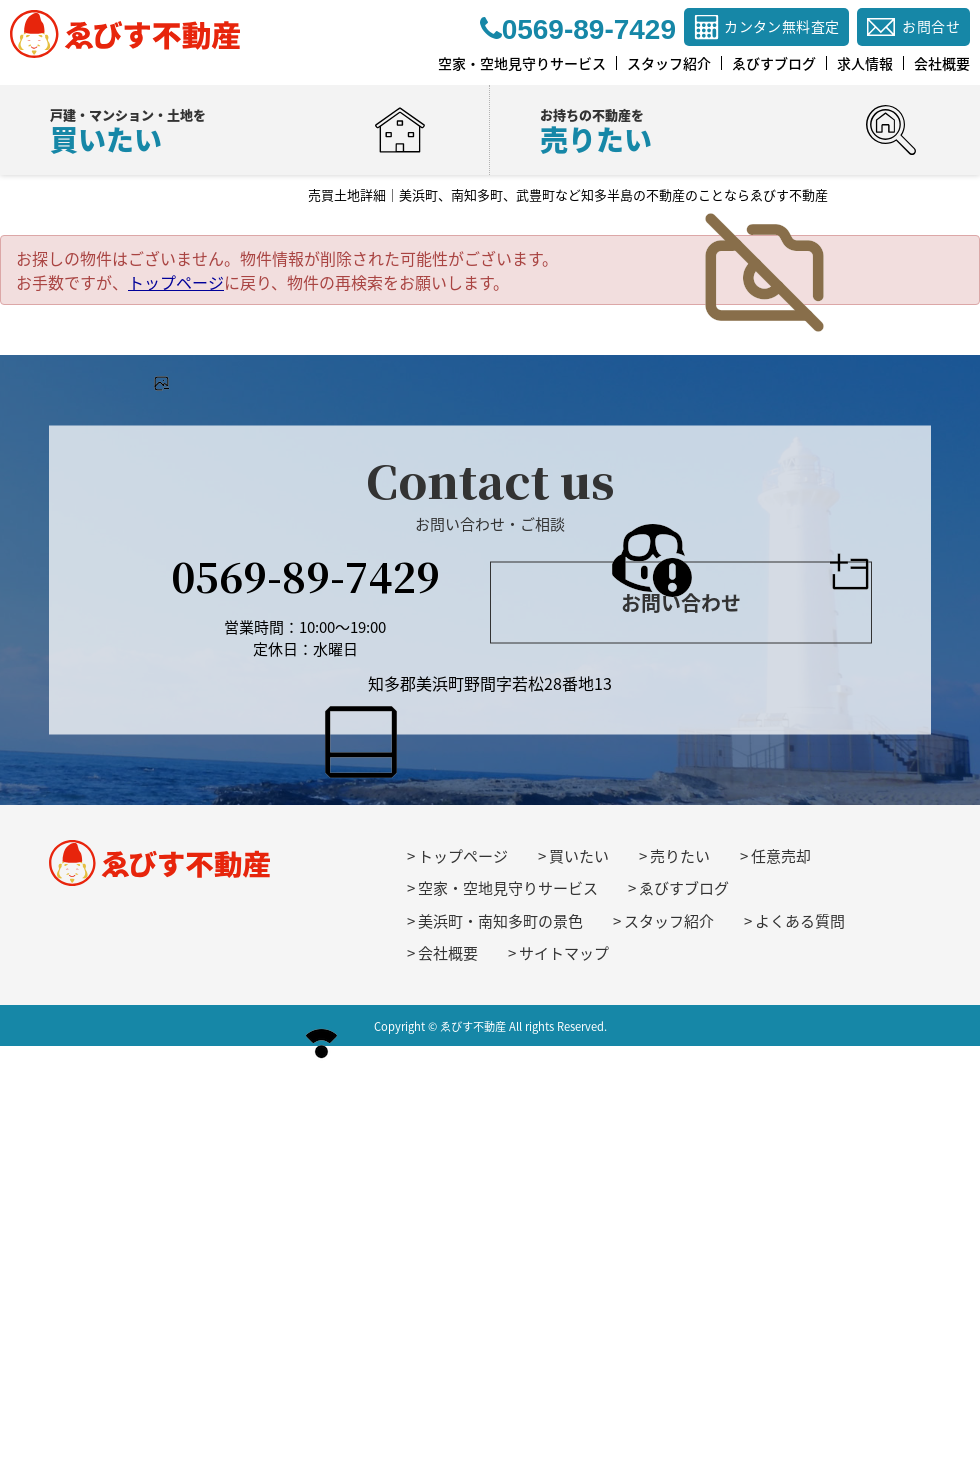 Image resolution: width=980 pixels, height=1467 pixels. I want to click on indicates a warning or issue with GitHub Copilot, so click(652, 560).